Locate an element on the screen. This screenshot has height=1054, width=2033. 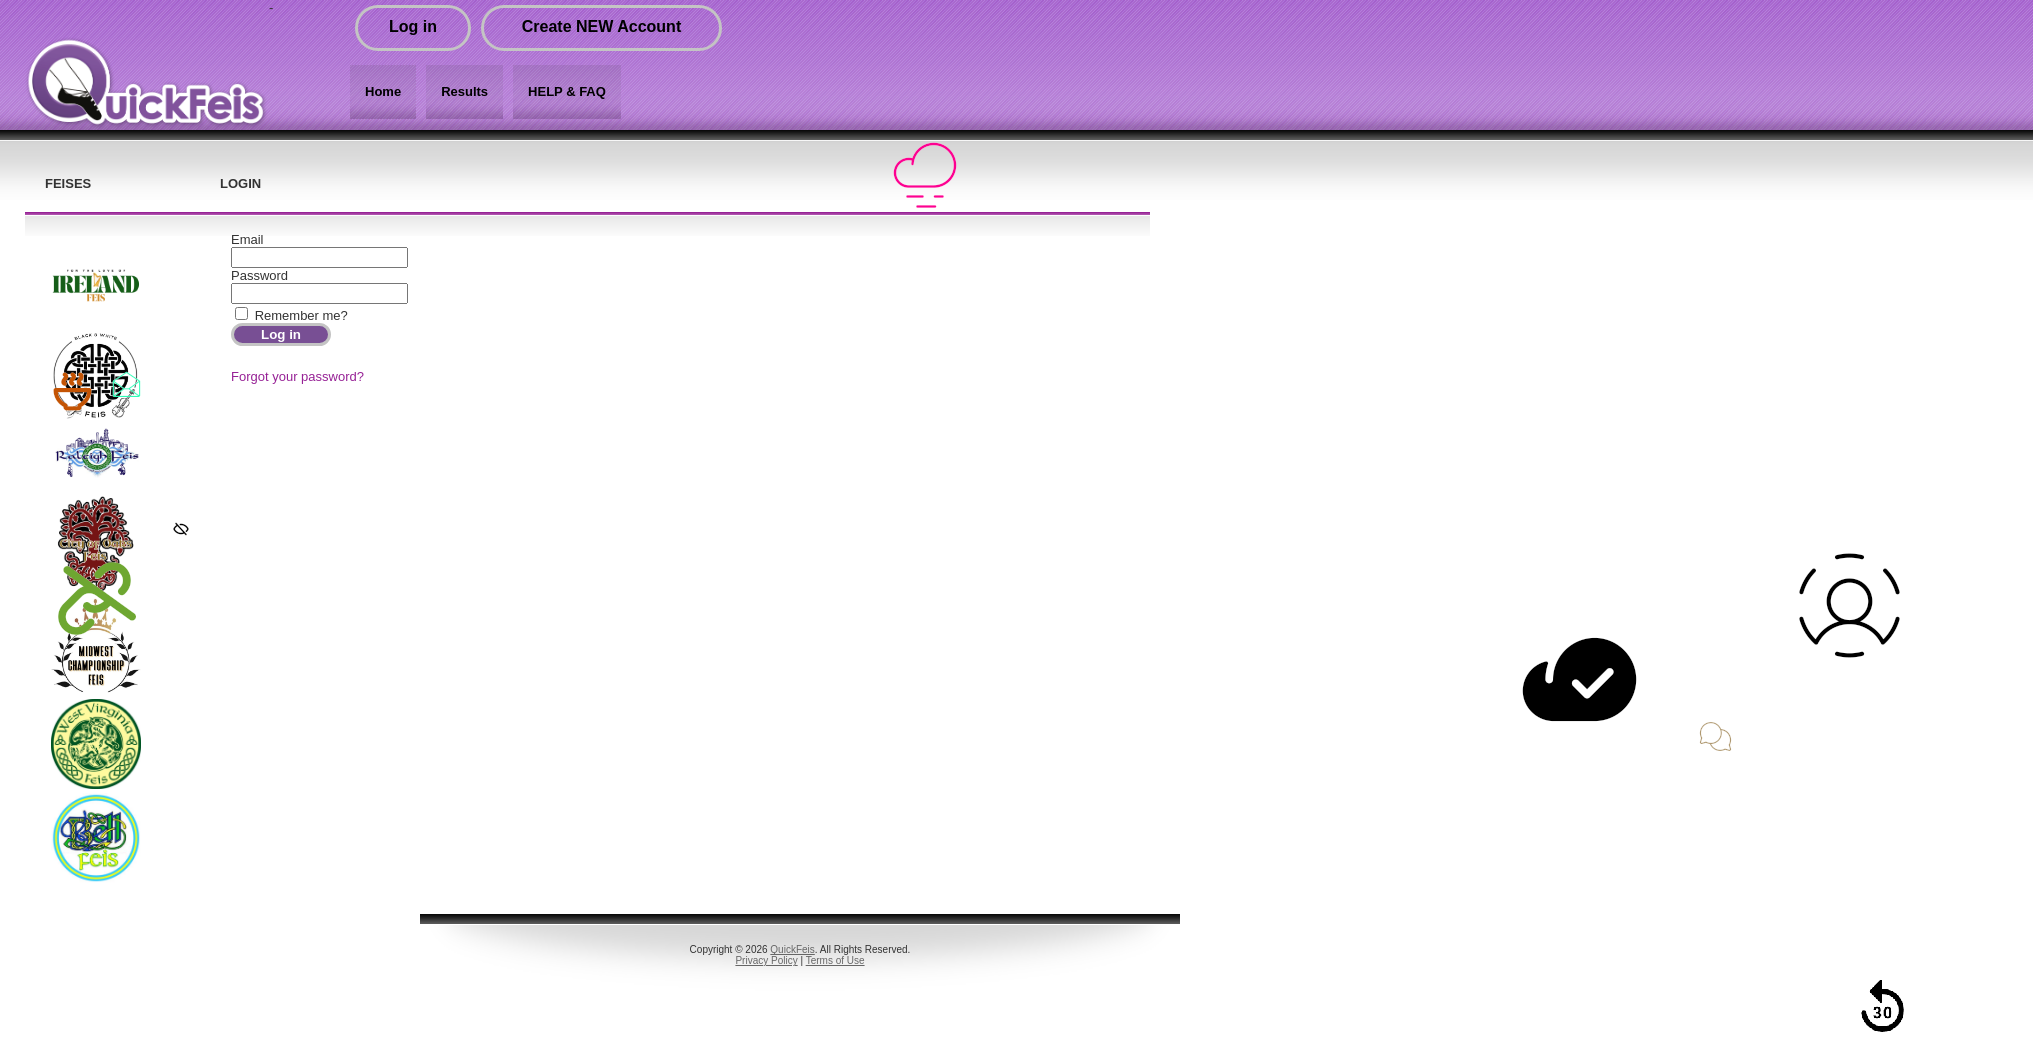
view an opened or read email is located at coordinates (126, 385).